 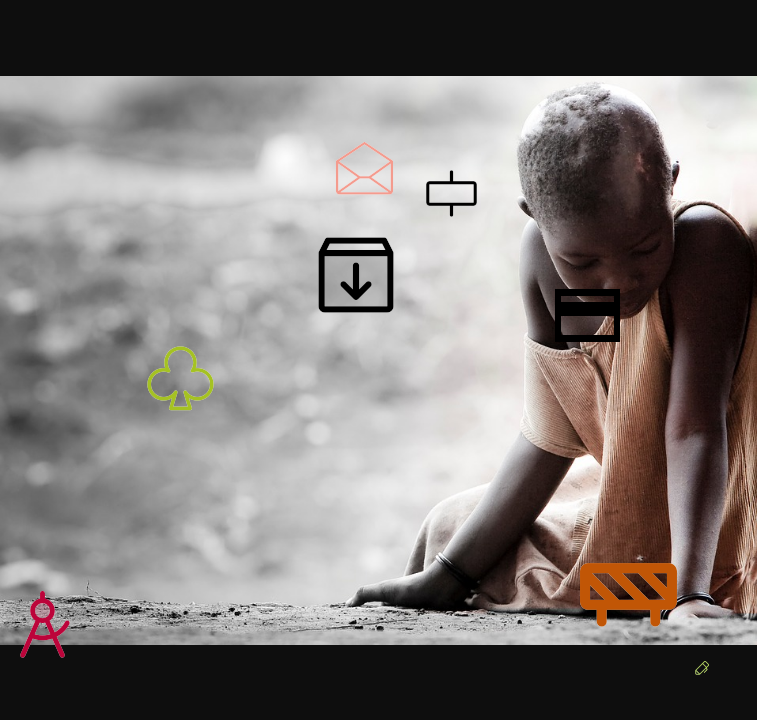 What do you see at coordinates (42, 625) in the screenshot?
I see `access drawing or measurement tools` at bounding box center [42, 625].